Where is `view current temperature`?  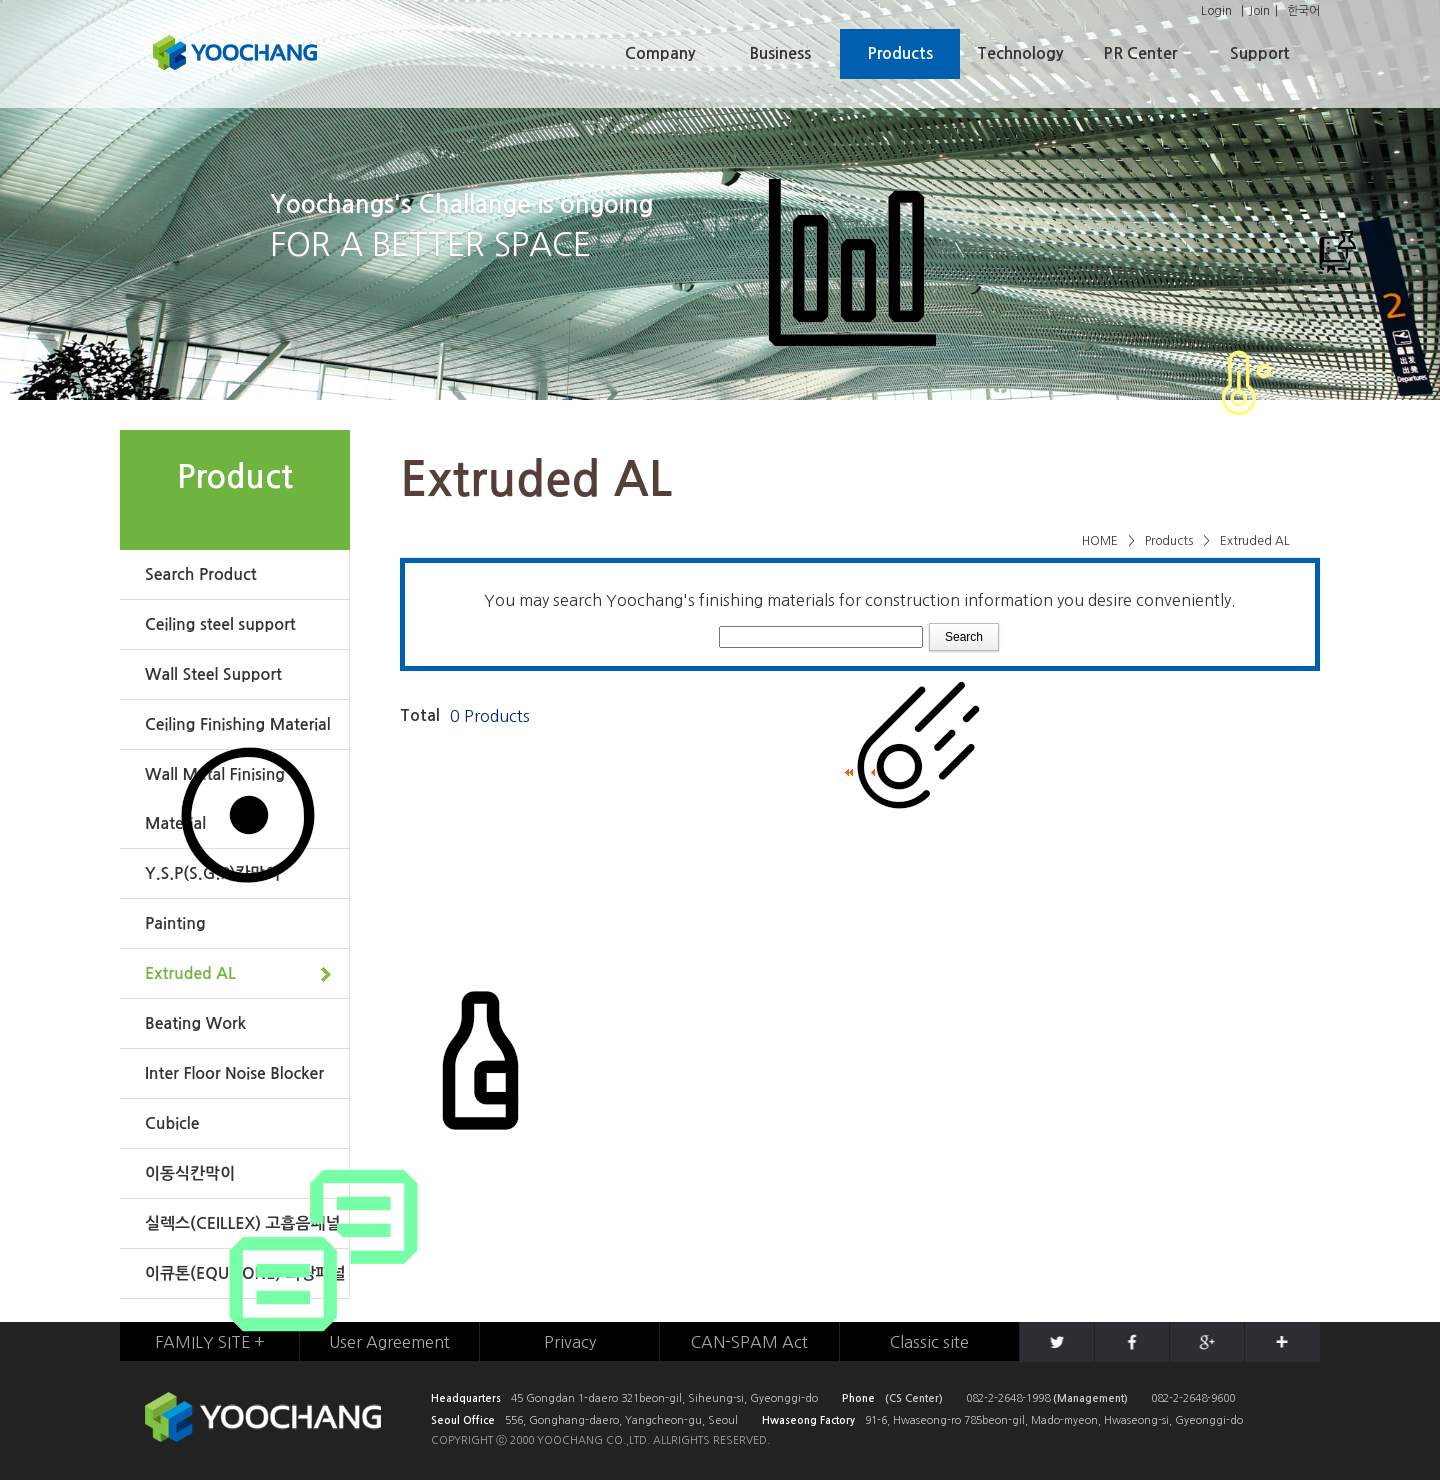 view current temperature is located at coordinates (1241, 383).